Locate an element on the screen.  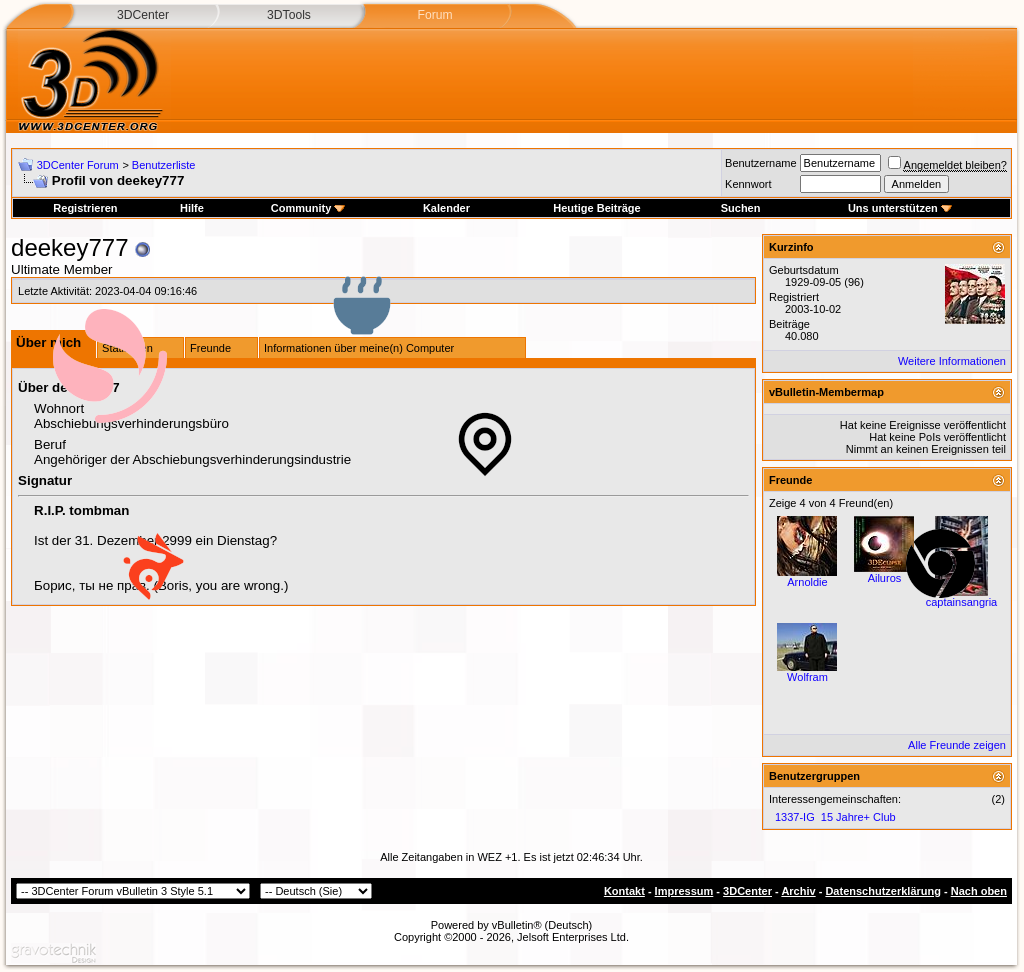
view food or dining options is located at coordinates (362, 309).